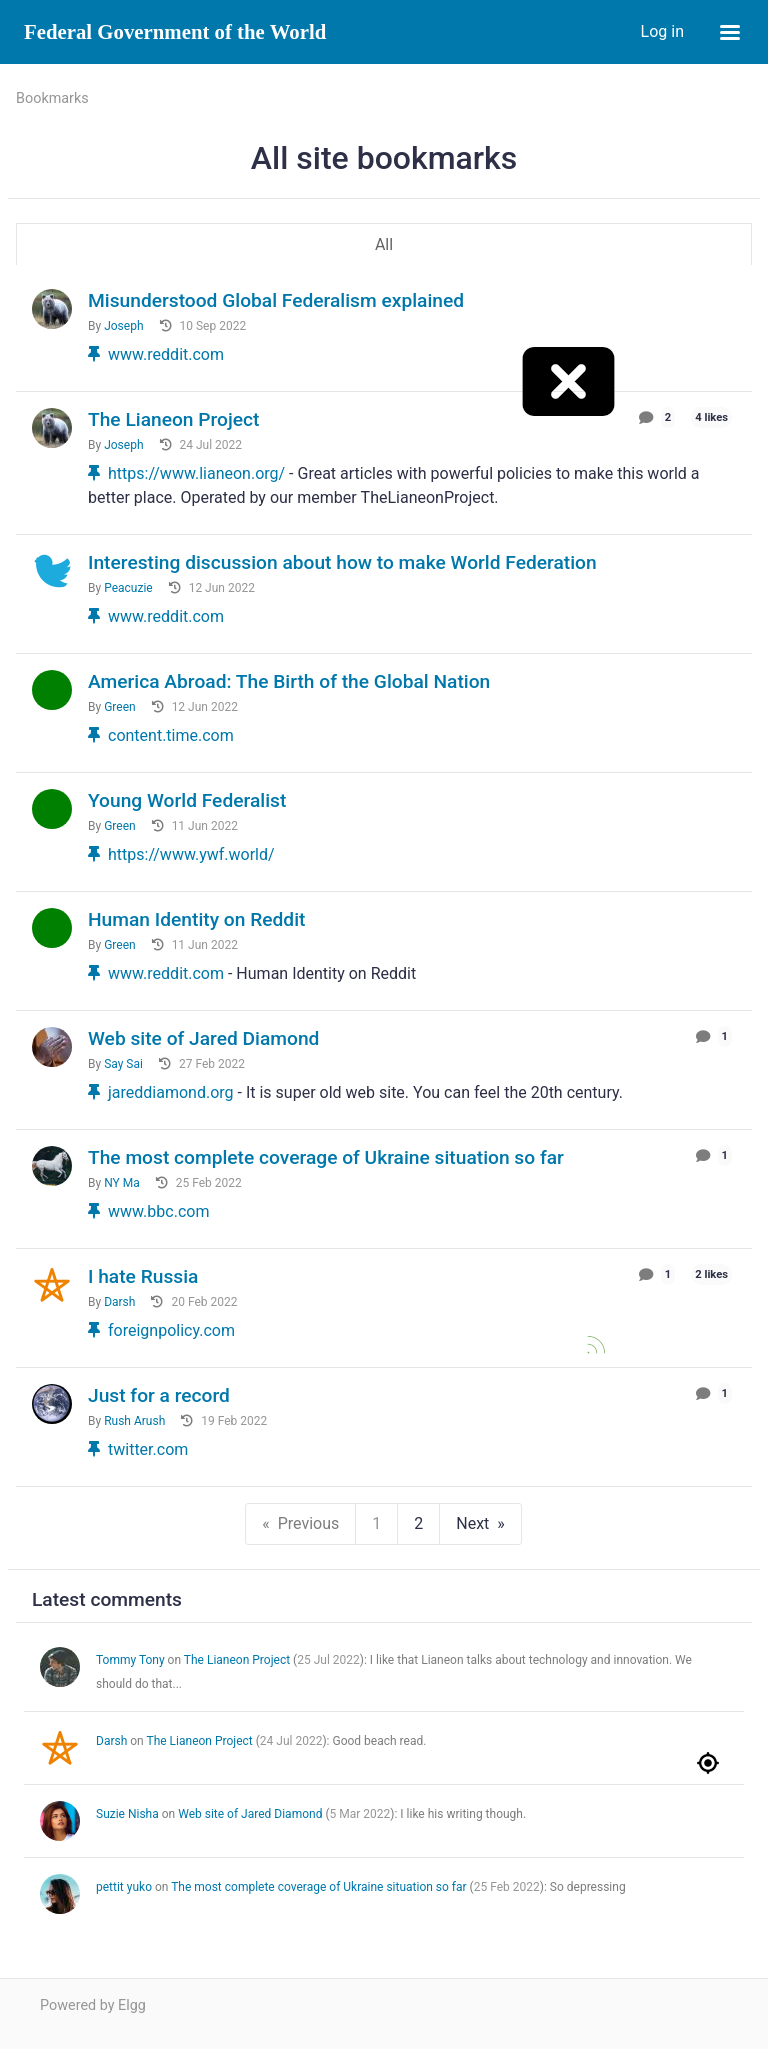 The image size is (768, 2049). What do you see at coordinates (708, 1763) in the screenshot?
I see `center map on current location` at bounding box center [708, 1763].